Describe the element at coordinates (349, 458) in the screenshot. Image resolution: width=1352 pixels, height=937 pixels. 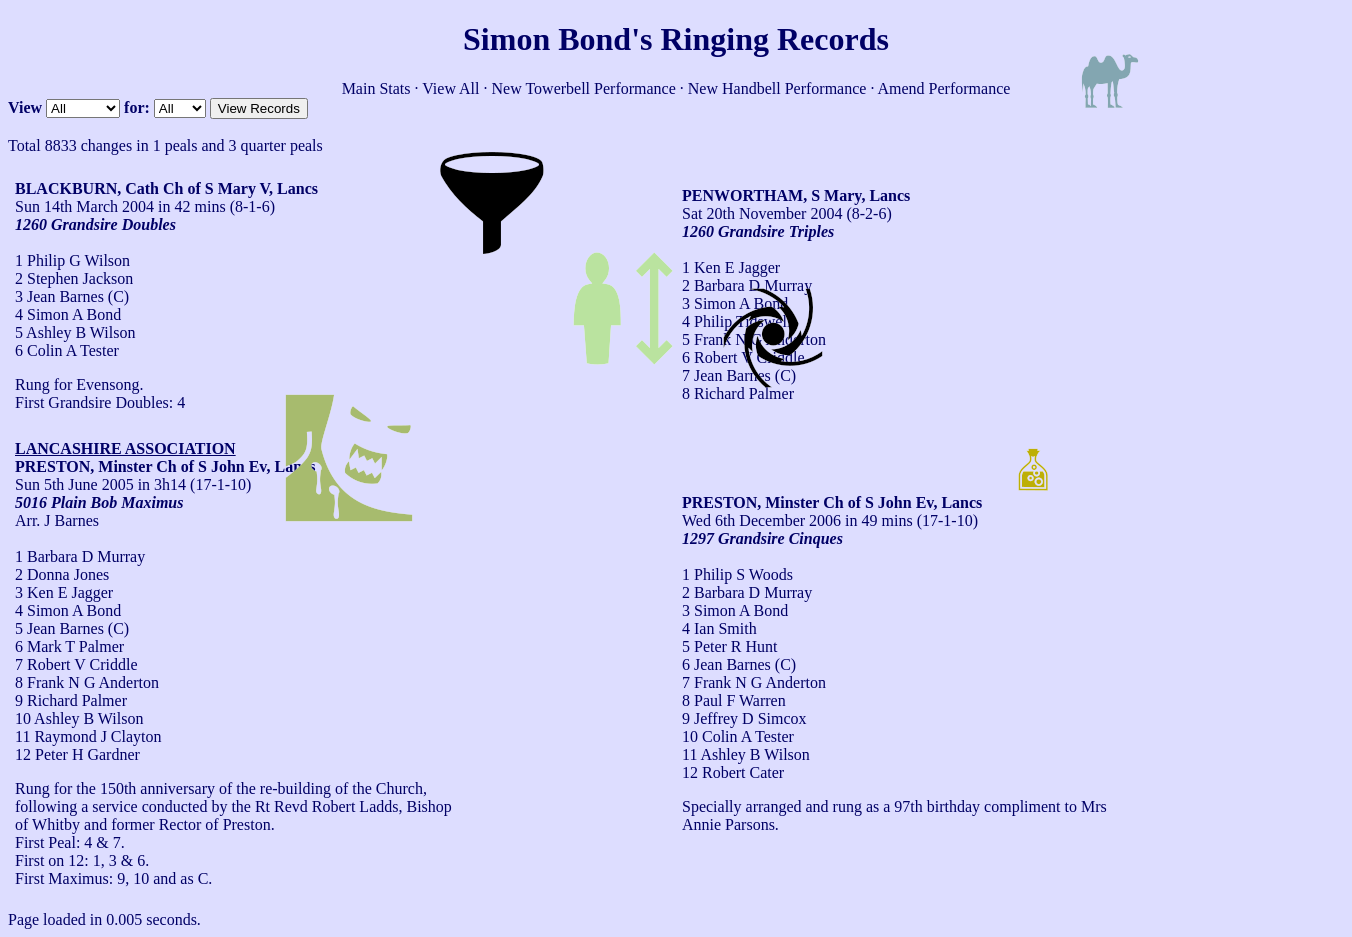
I see `vampire bite attack action in a game` at that location.